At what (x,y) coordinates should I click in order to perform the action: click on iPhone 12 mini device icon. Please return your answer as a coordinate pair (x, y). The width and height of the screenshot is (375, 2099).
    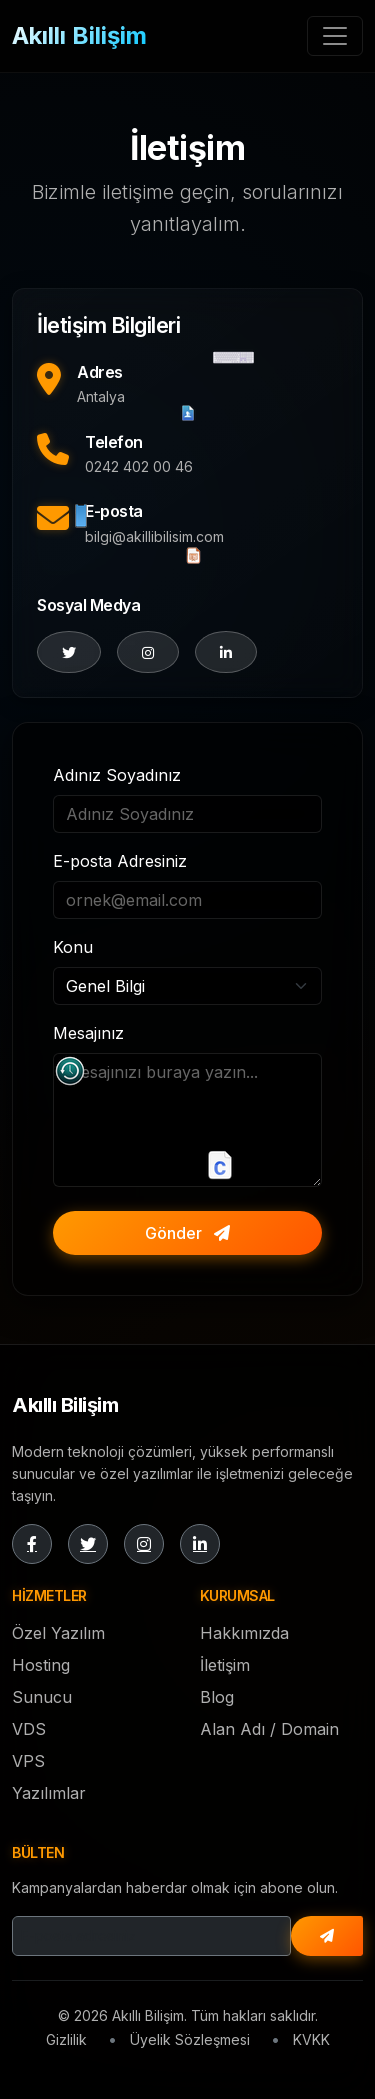
    Looking at the image, I should click on (81, 516).